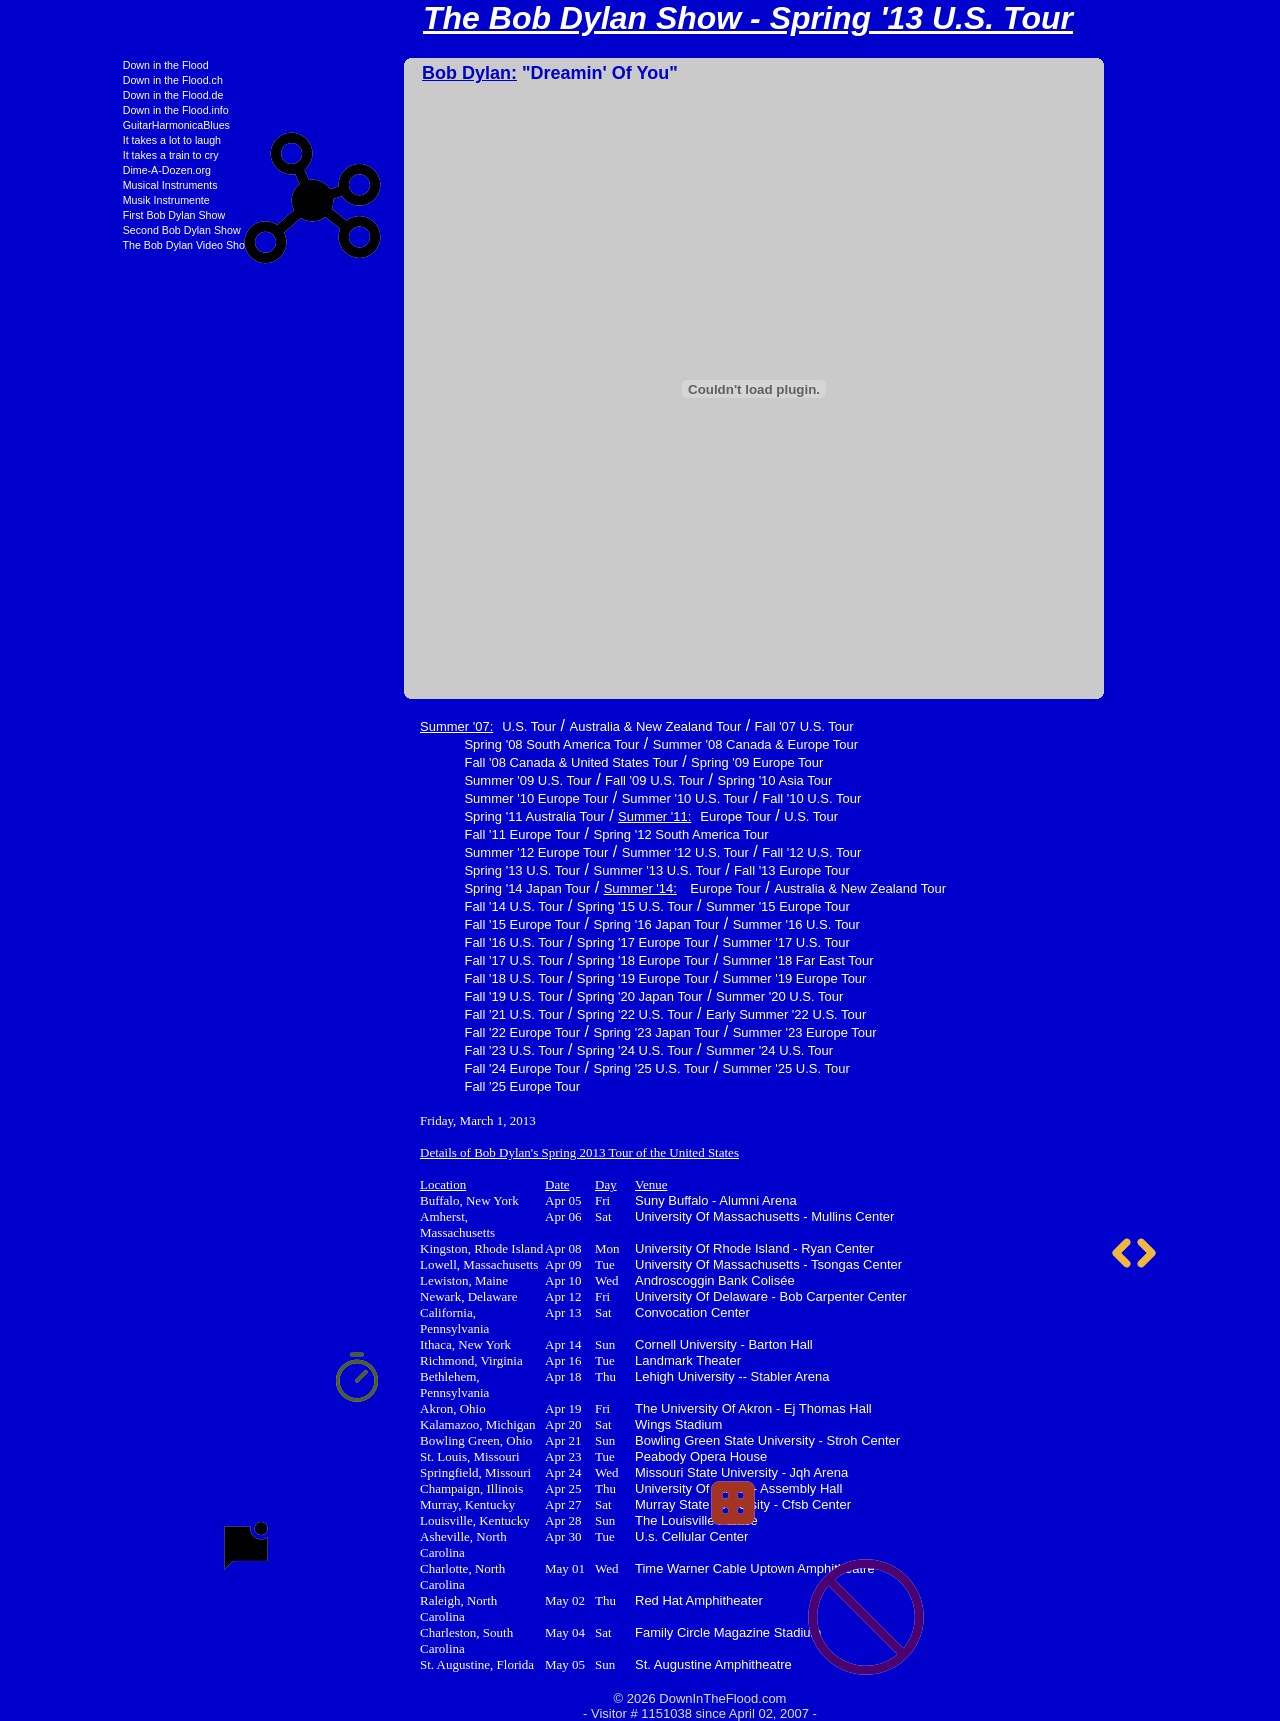 This screenshot has width=1280, height=1721. I want to click on view network connections or relationships, so click(312, 200).